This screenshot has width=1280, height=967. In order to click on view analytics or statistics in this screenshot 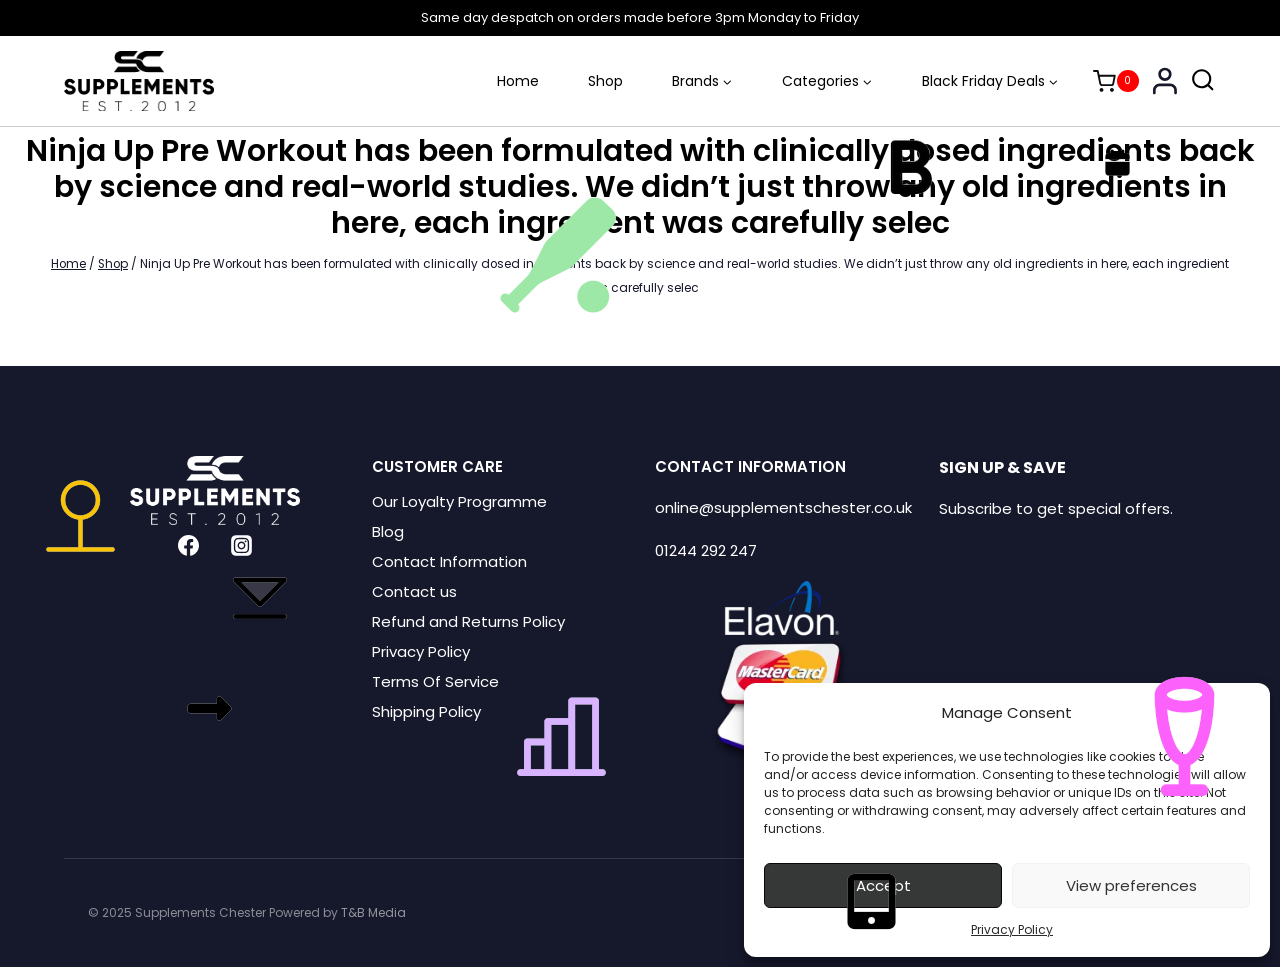, I will do `click(561, 738)`.